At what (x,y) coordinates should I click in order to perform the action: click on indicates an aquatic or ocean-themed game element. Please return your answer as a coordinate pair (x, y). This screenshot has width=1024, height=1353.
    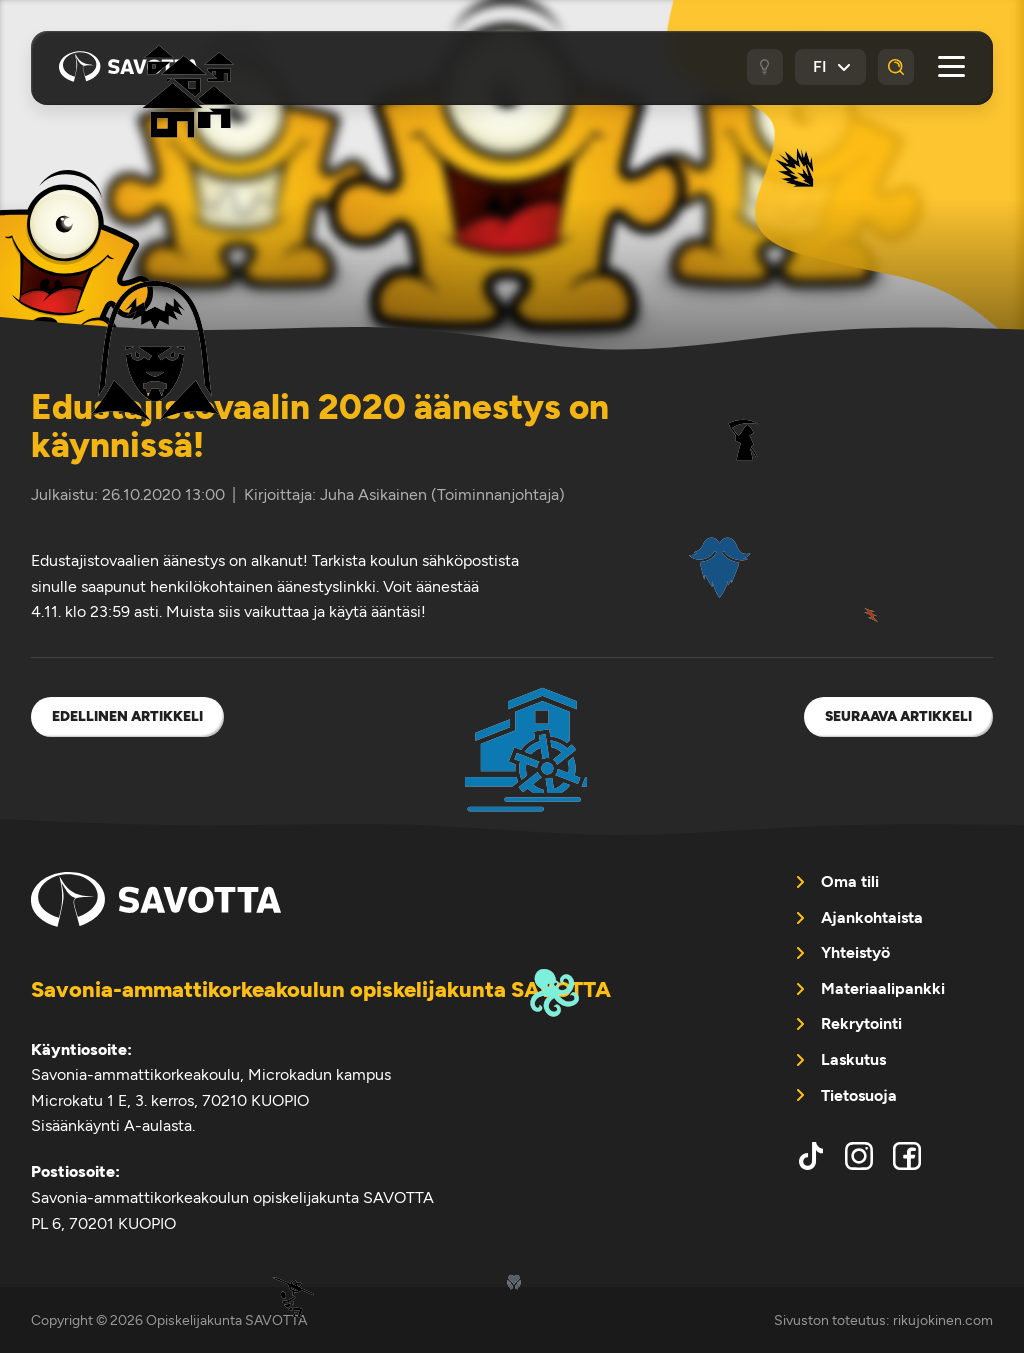
    Looking at the image, I should click on (554, 992).